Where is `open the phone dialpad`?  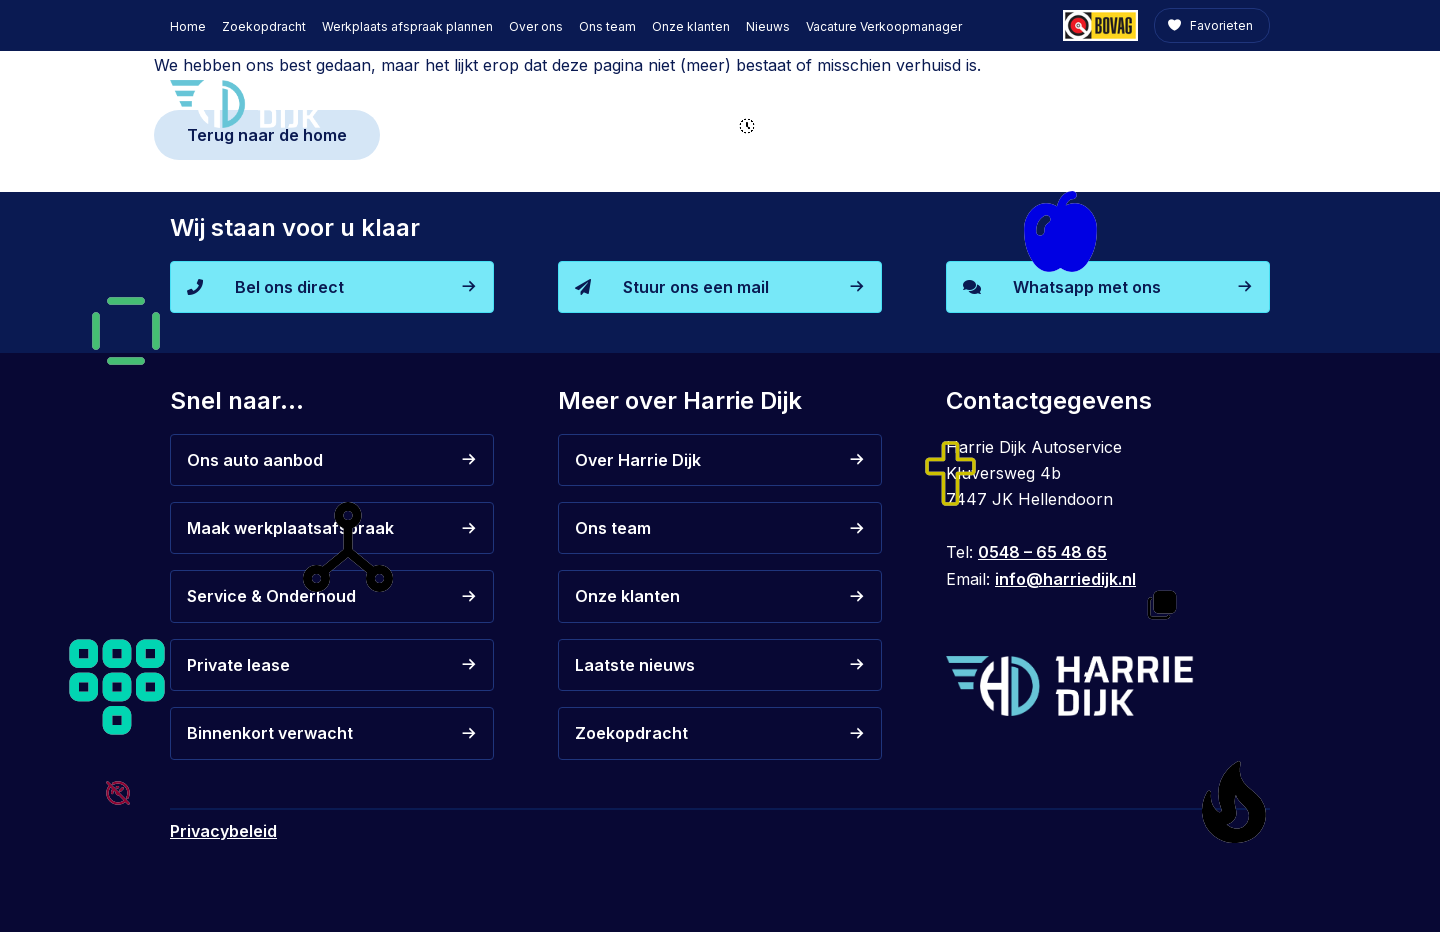 open the phone dialpad is located at coordinates (117, 687).